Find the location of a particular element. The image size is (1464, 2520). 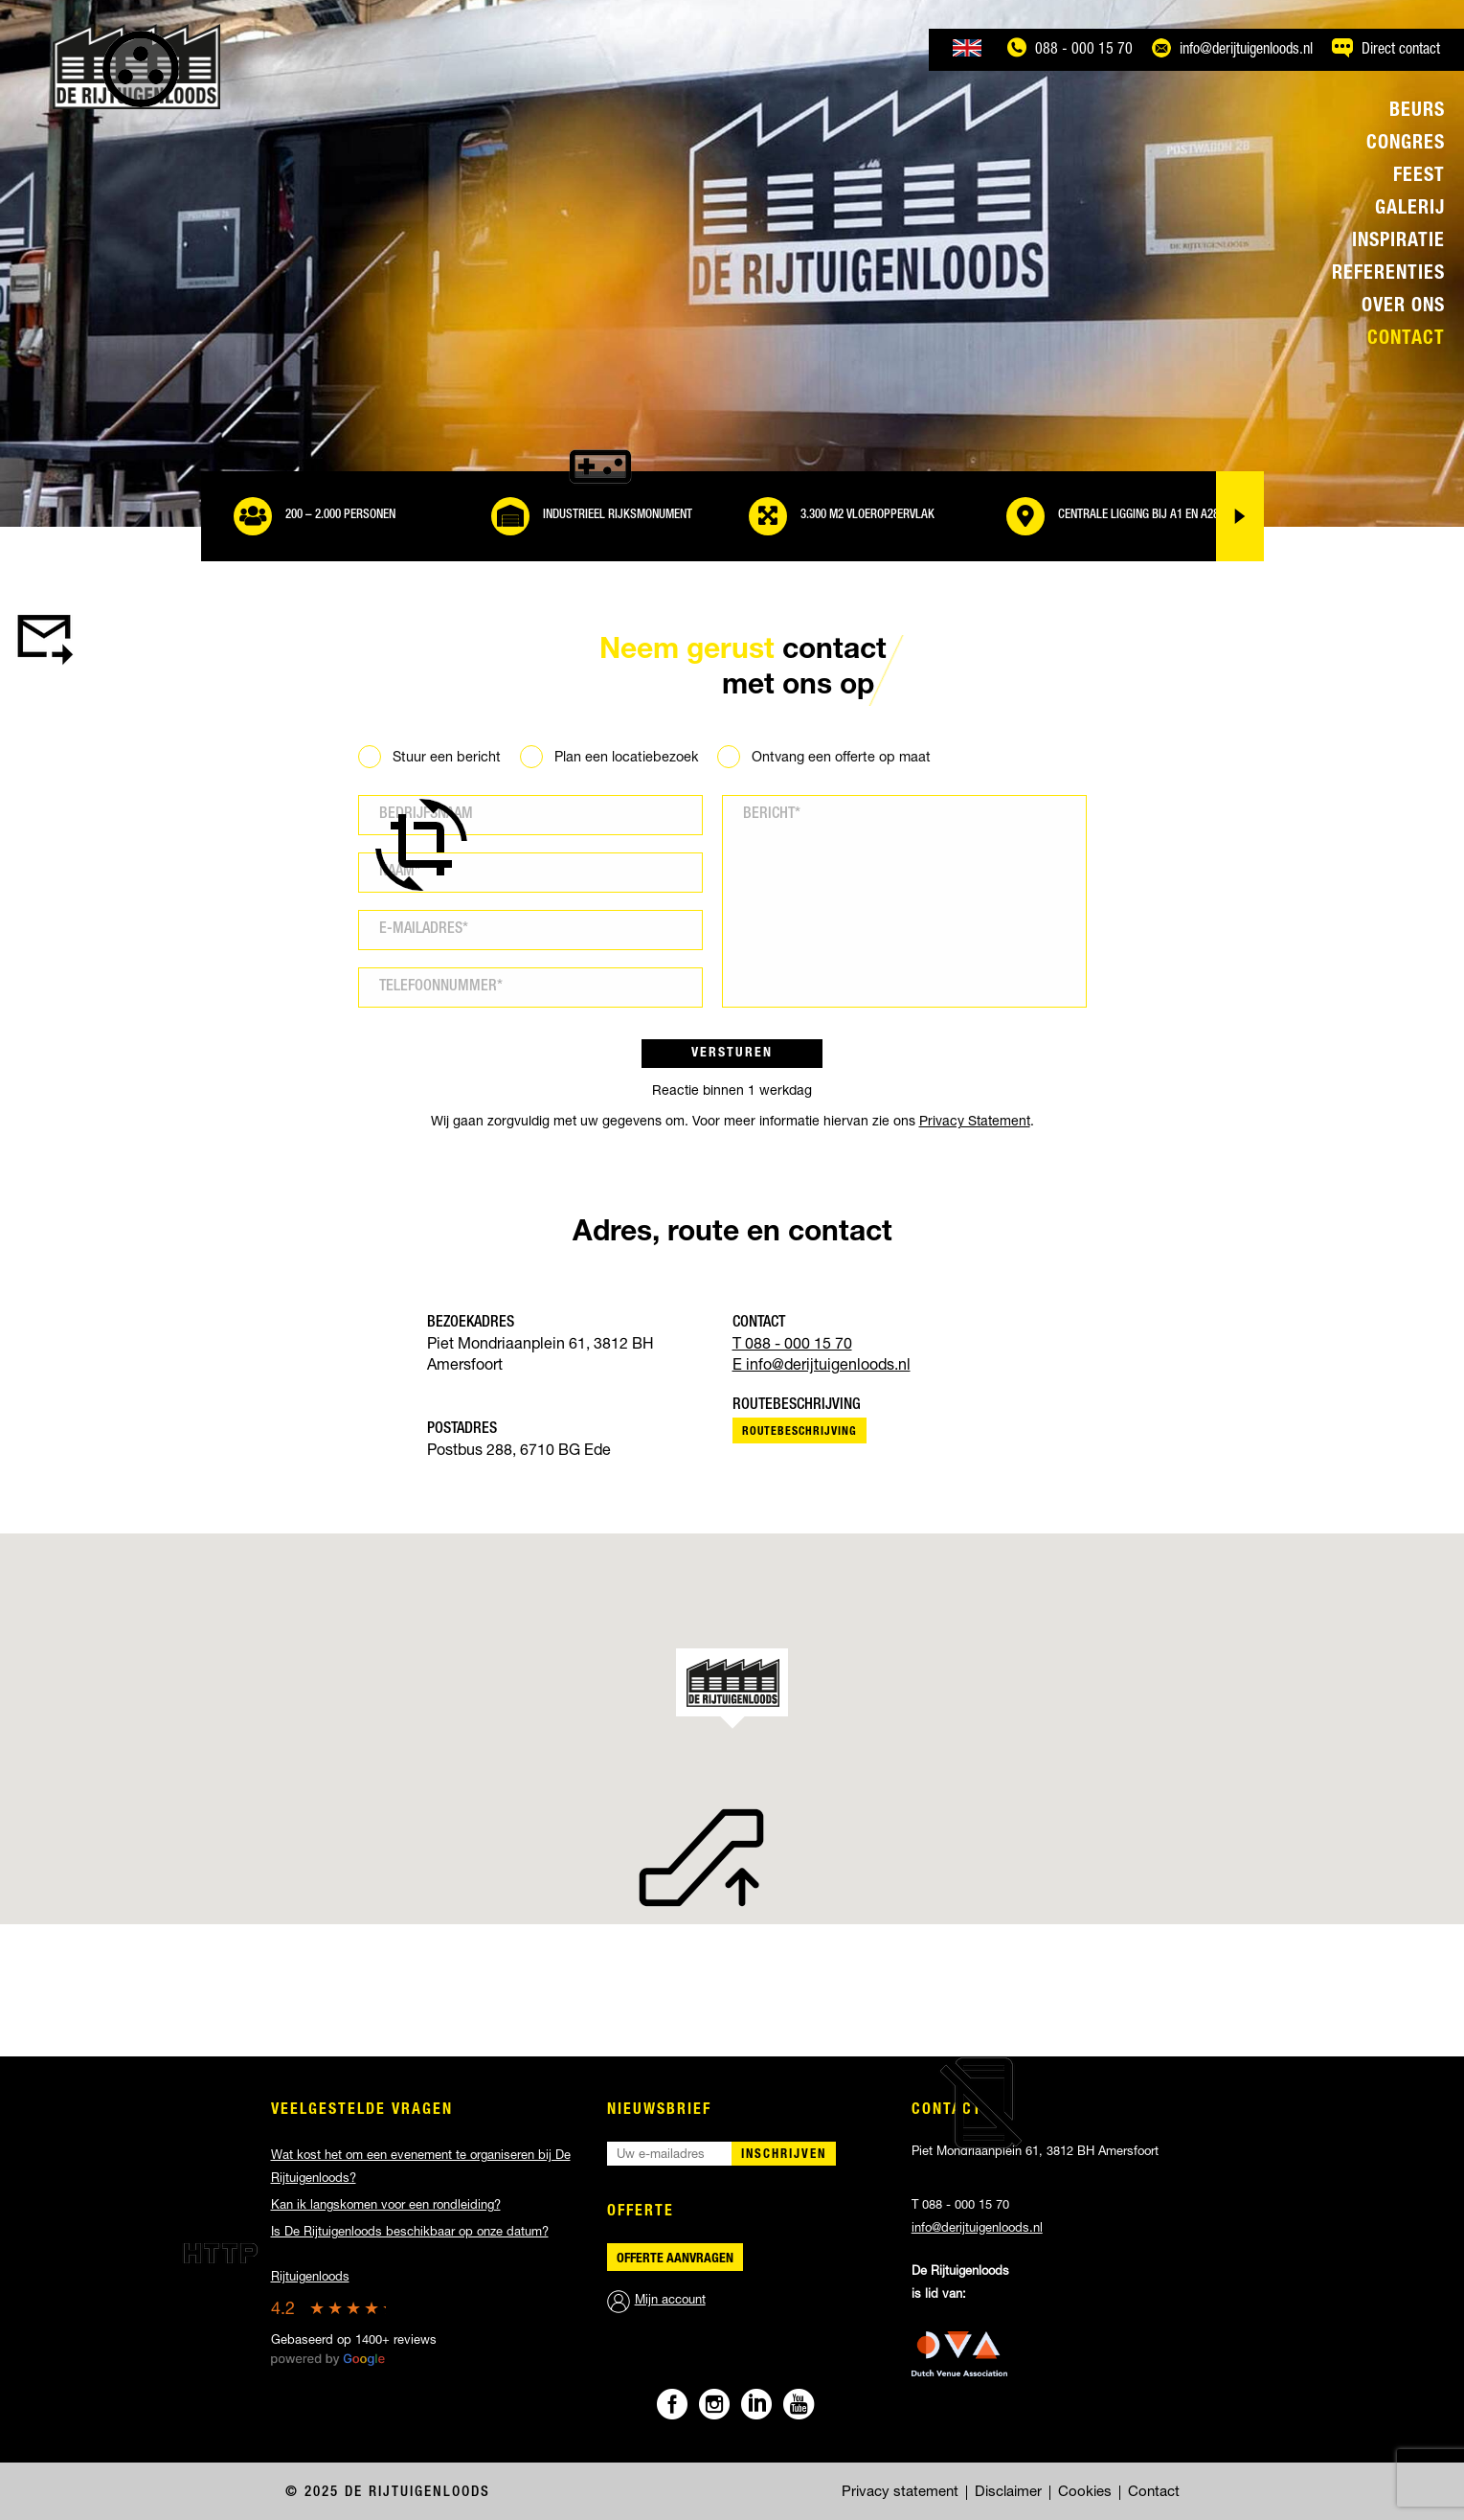

view team or group workspace is located at coordinates (141, 69).